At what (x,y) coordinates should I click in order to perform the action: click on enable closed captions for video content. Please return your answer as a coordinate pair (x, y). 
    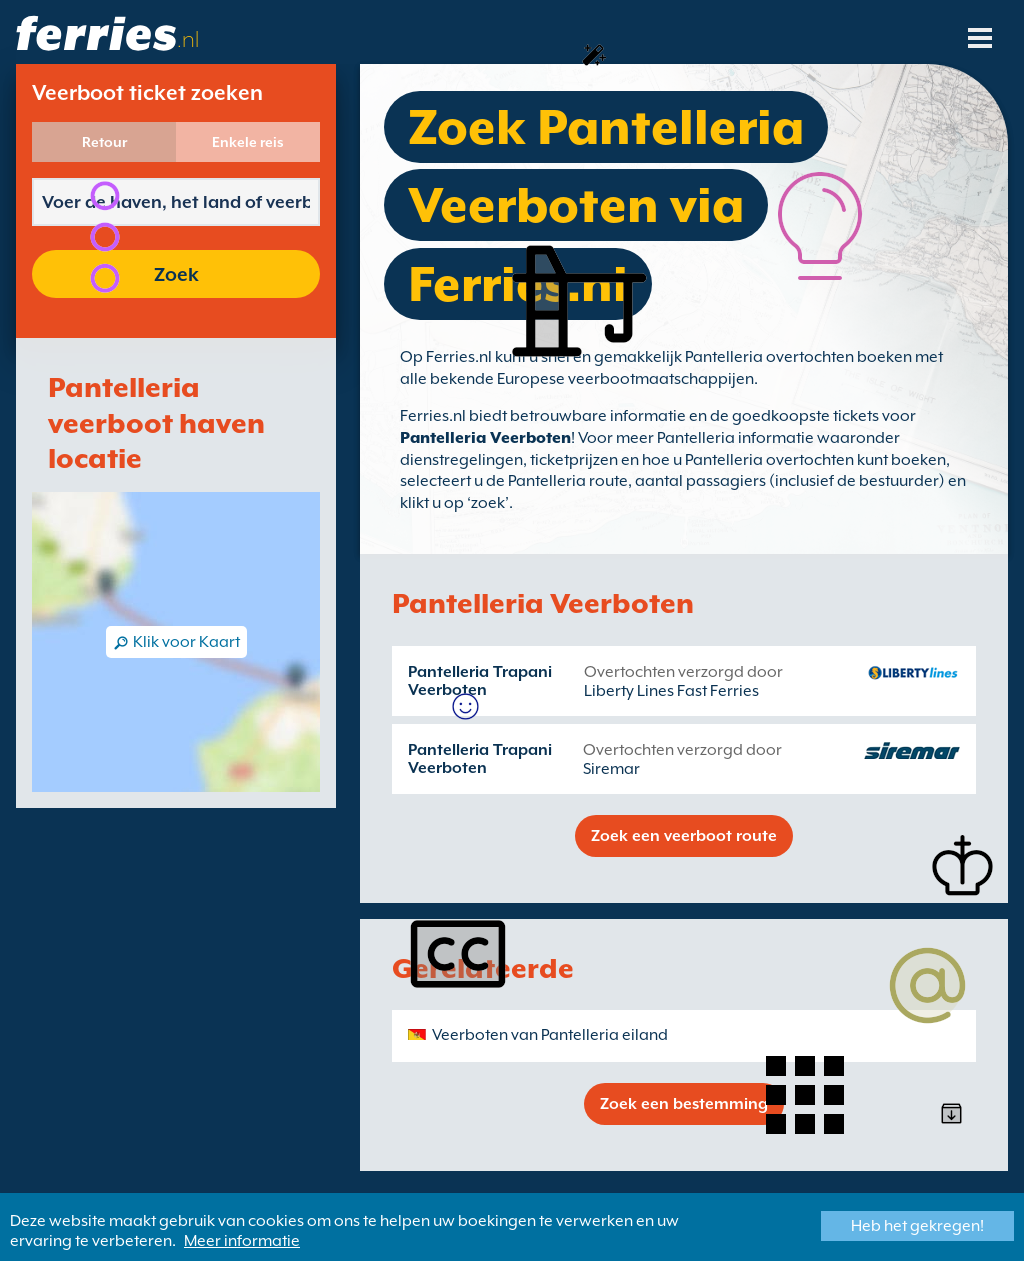
    Looking at the image, I should click on (458, 954).